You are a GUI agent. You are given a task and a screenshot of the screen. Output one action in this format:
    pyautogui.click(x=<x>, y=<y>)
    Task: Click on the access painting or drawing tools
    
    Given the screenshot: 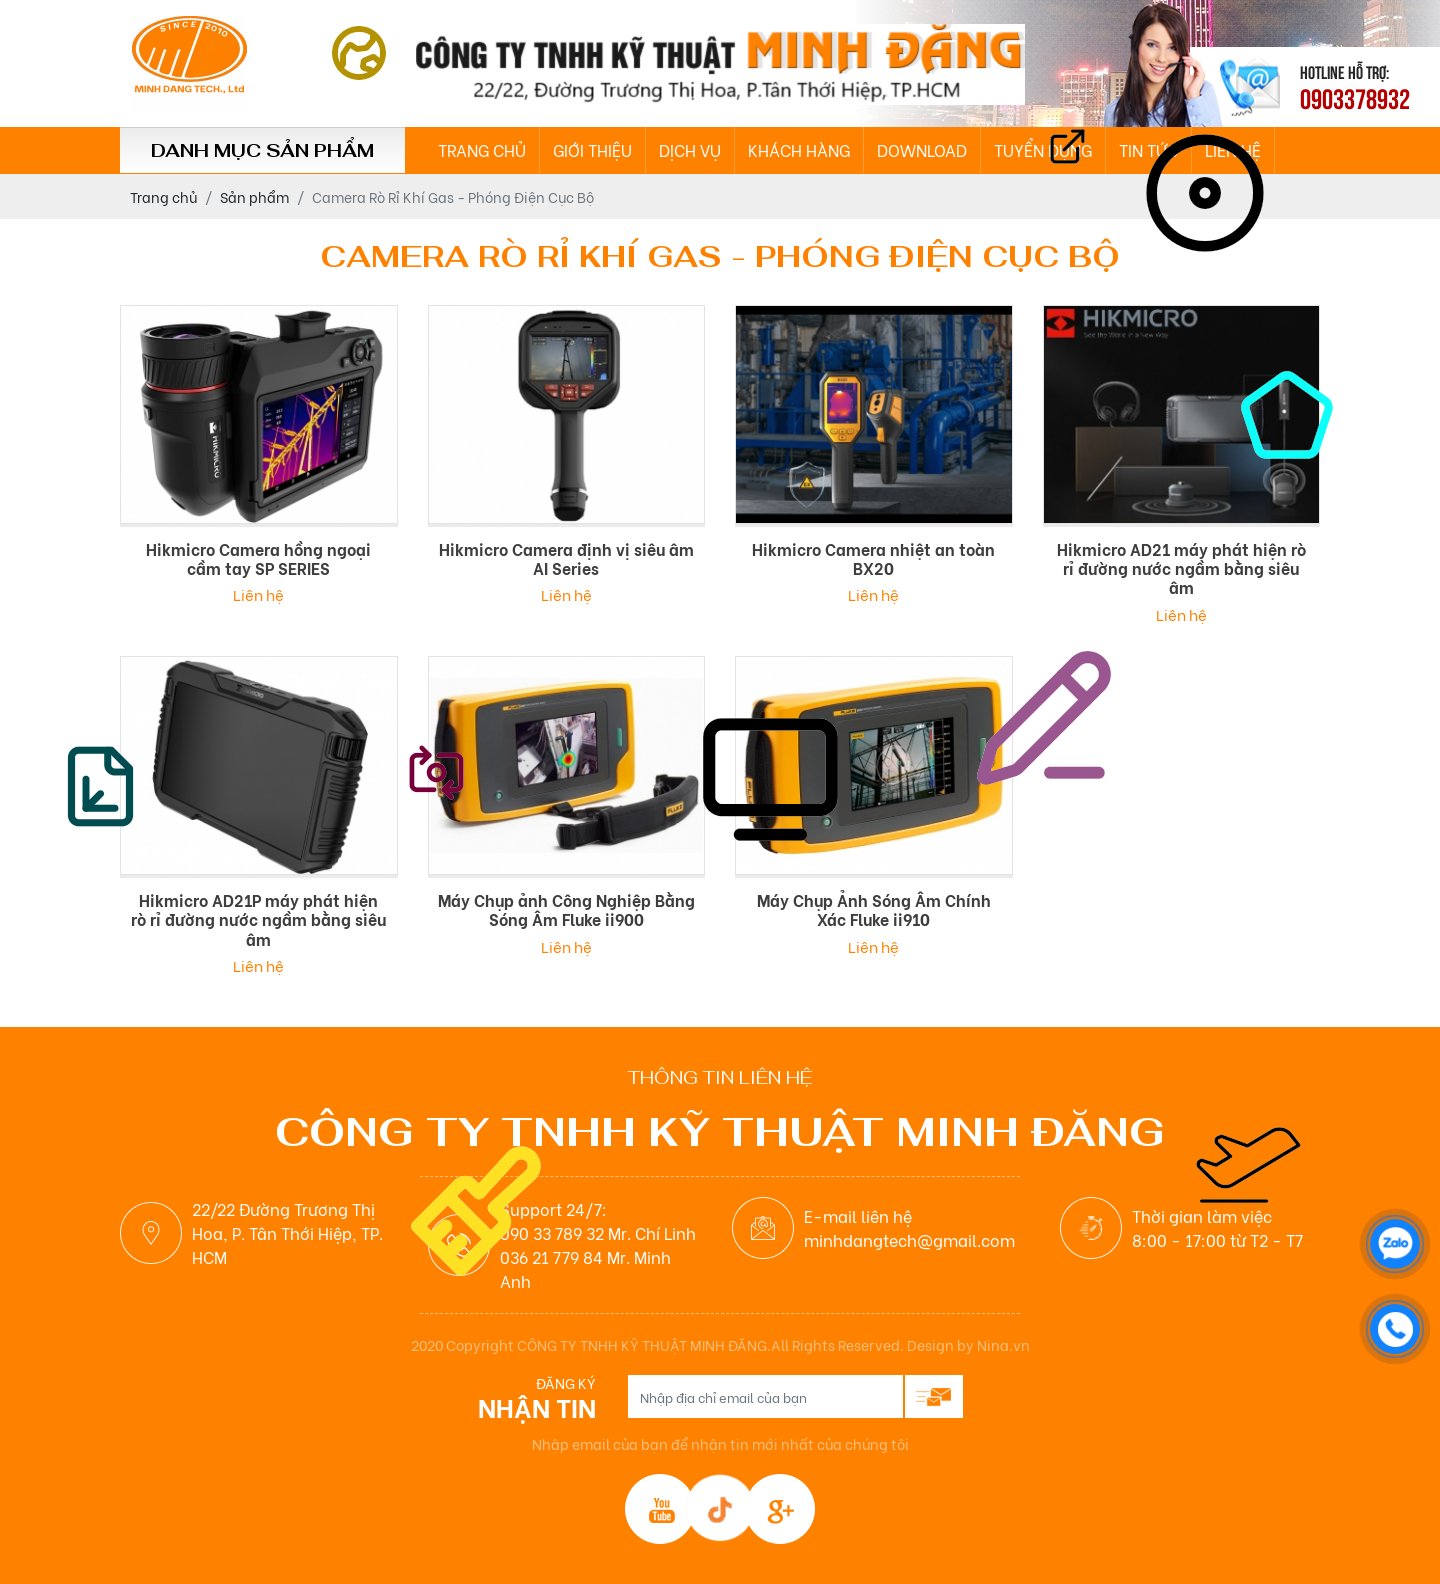 What is the action you would take?
    pyautogui.click(x=478, y=1209)
    